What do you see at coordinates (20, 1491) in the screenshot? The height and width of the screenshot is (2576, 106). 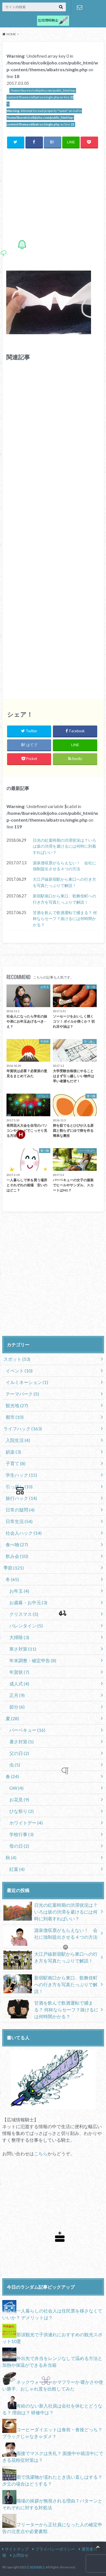 I see `select a page layout template` at bounding box center [20, 1491].